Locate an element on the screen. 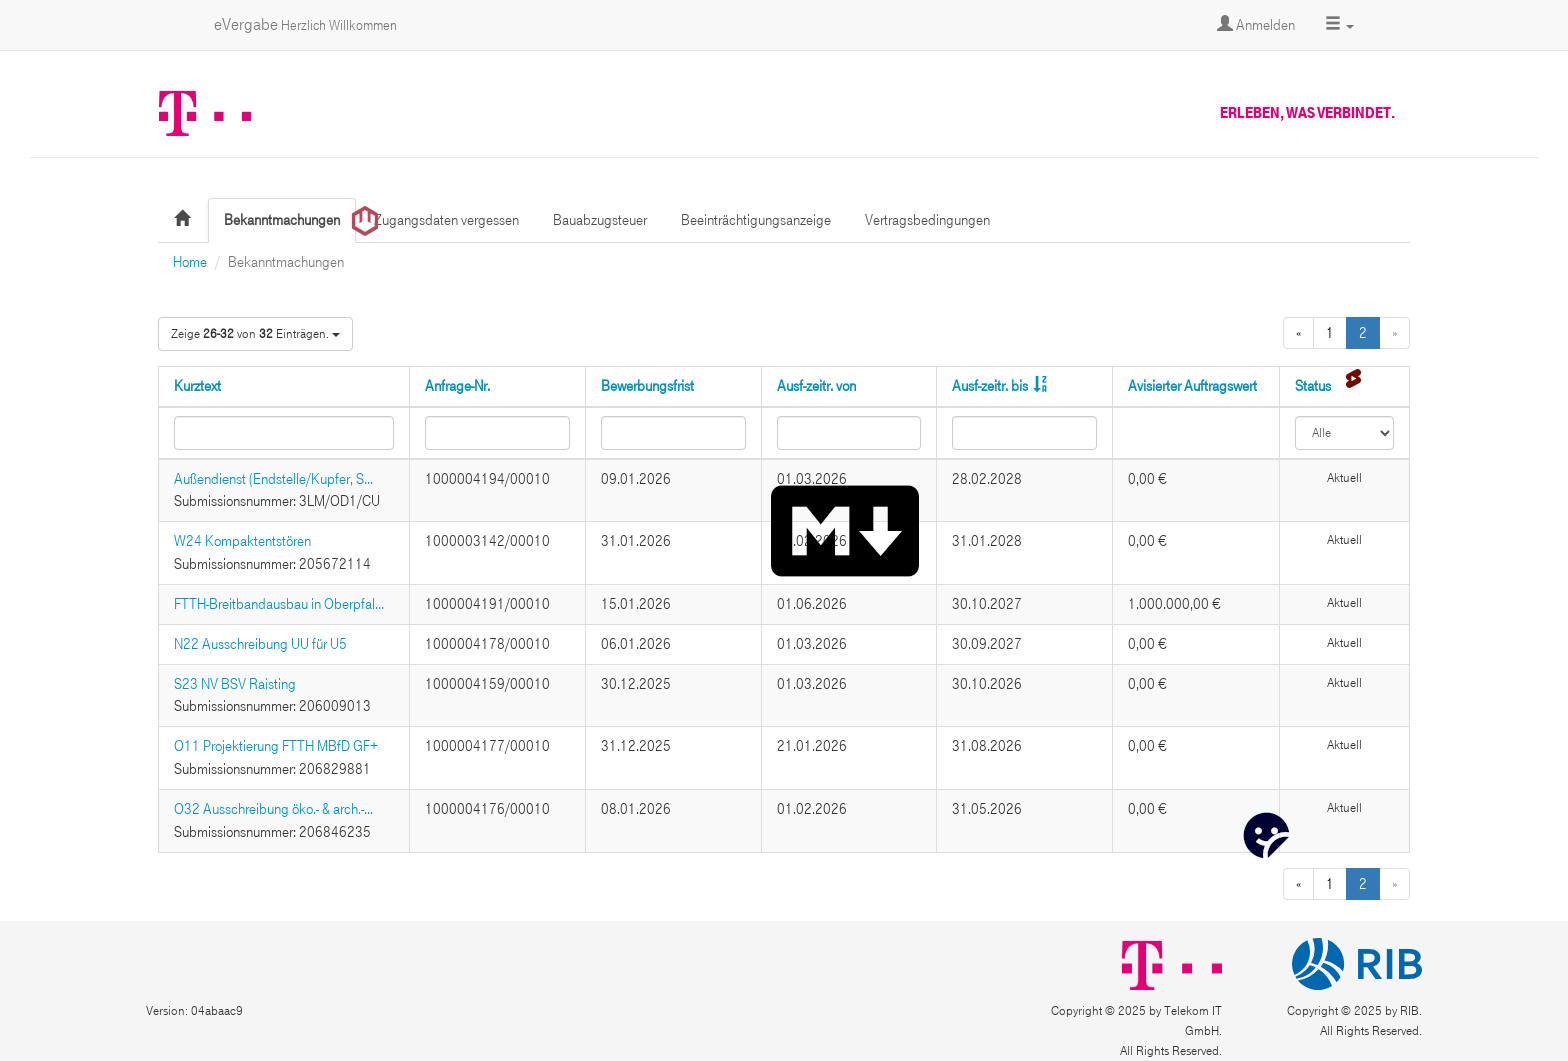 The height and width of the screenshot is (1061, 1568). open youtube shorts is located at coordinates (1353, 378).